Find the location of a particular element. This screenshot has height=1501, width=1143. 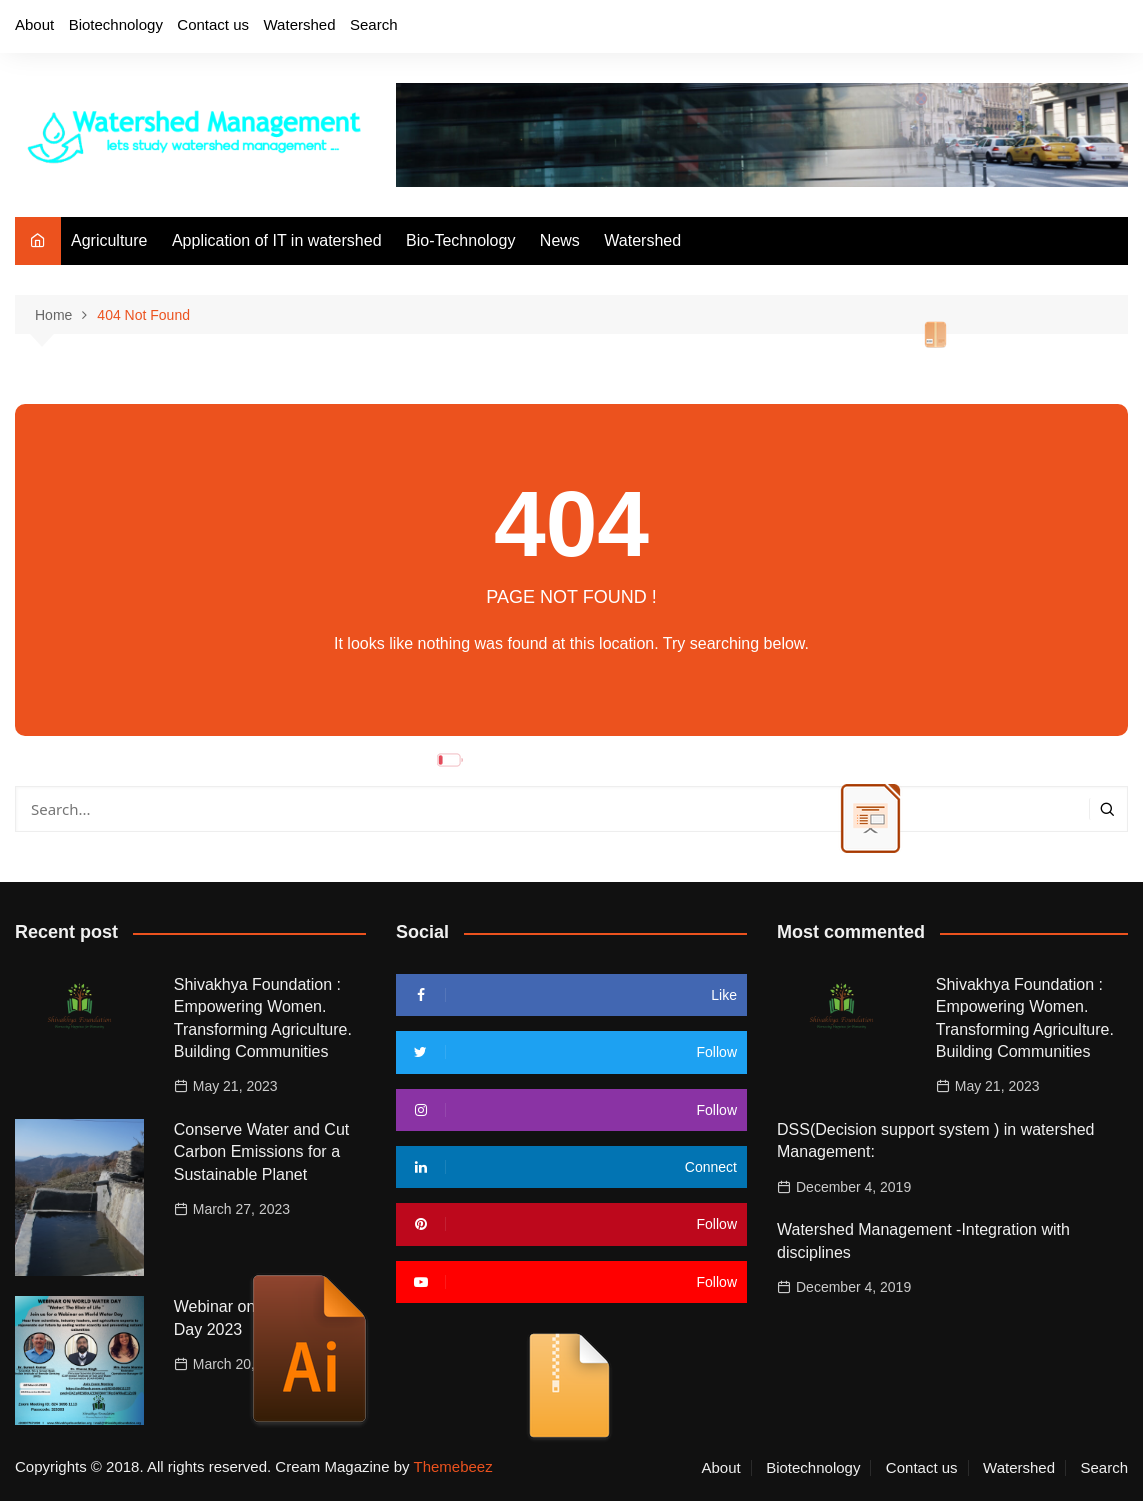

open an Adobe Illustrator file is located at coordinates (309, 1348).